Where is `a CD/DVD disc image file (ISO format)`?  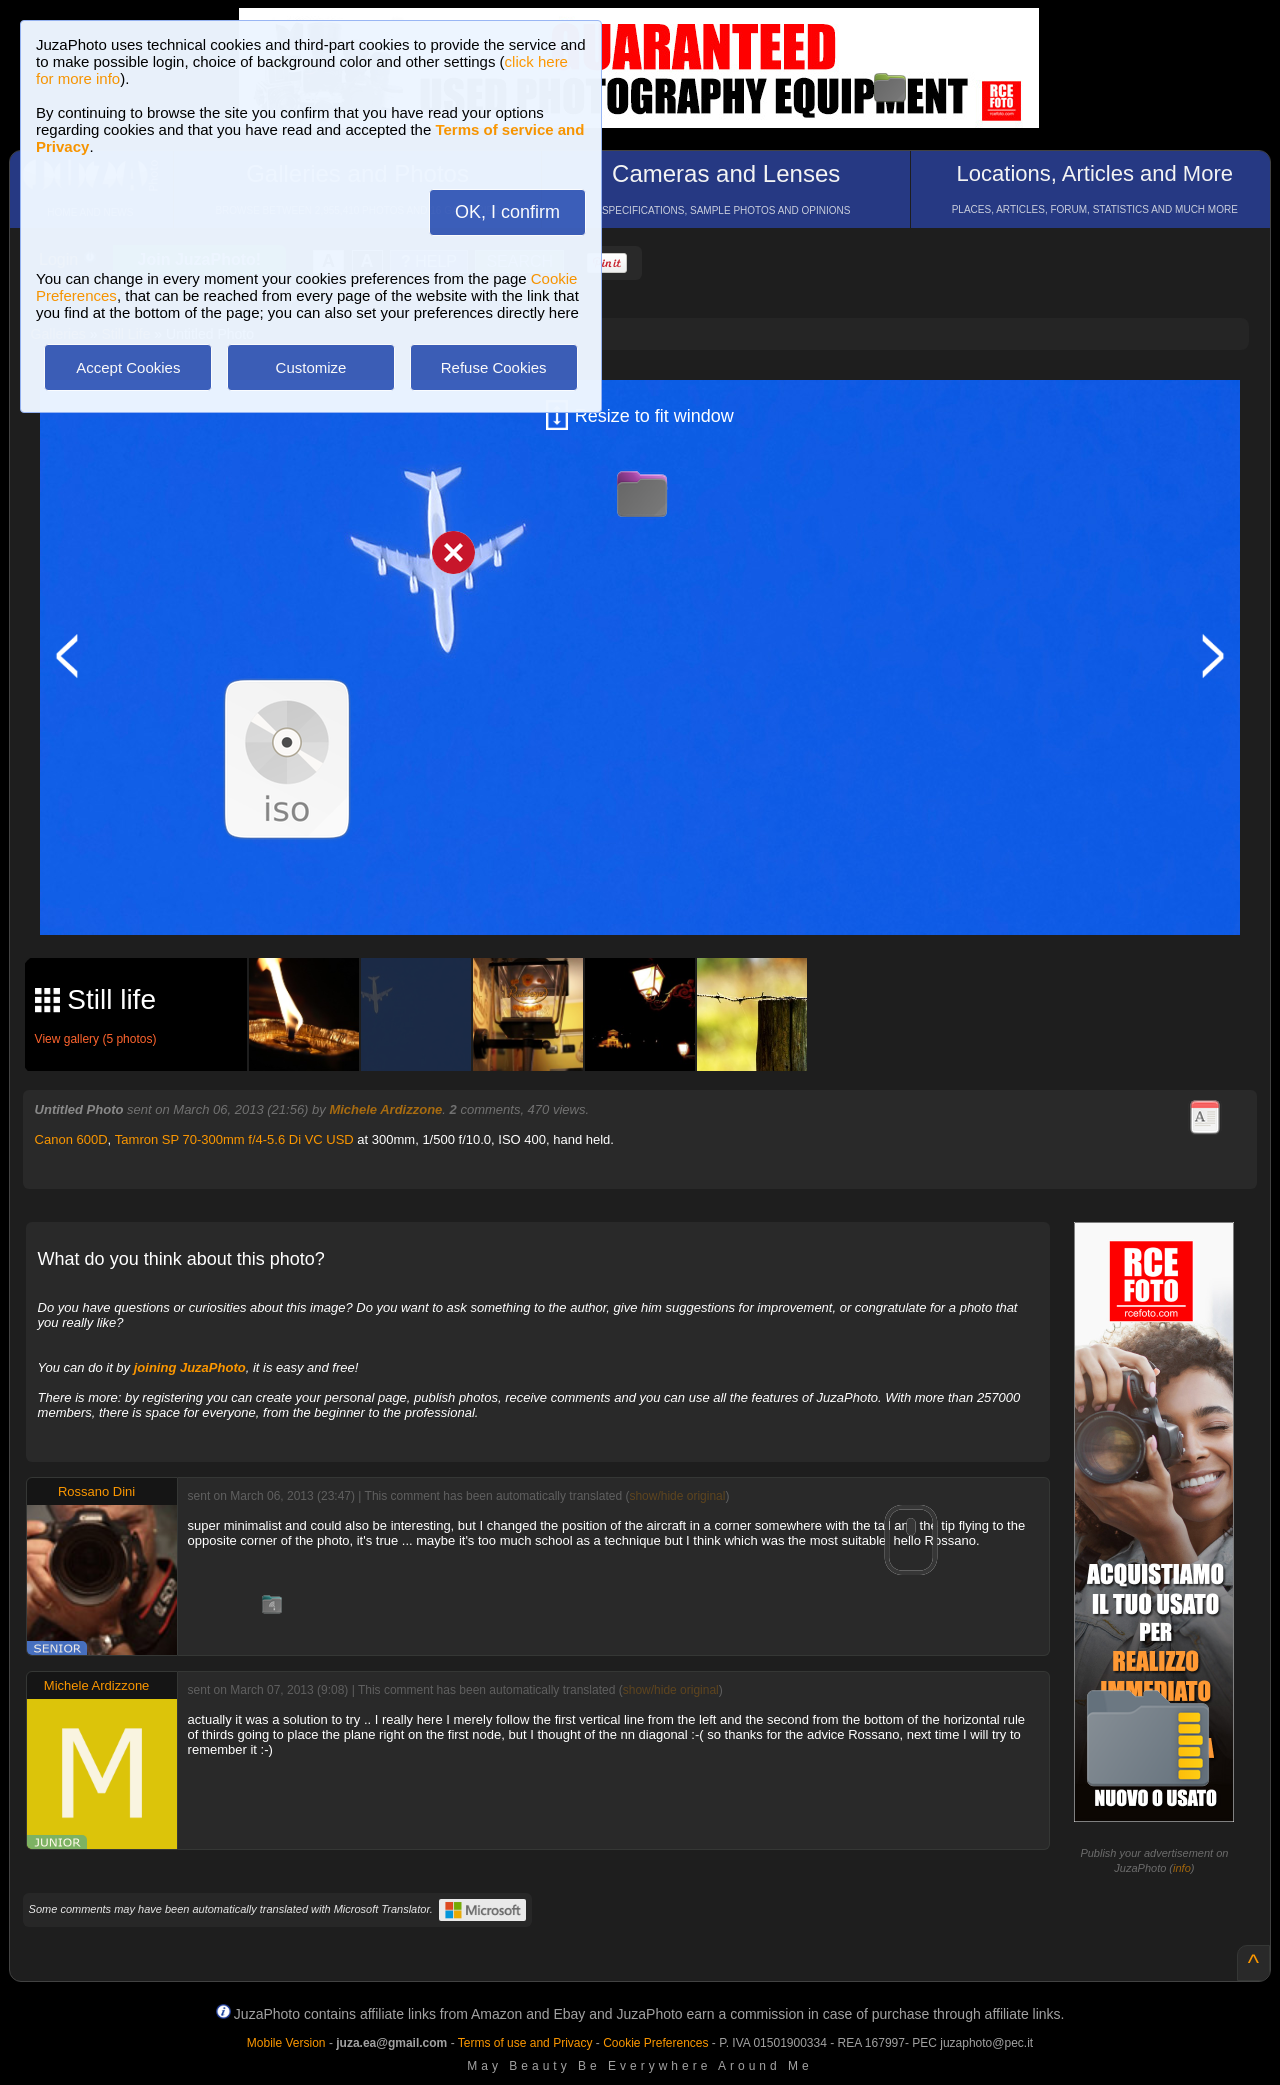 a CD/DVD disc image file (ISO format) is located at coordinates (287, 759).